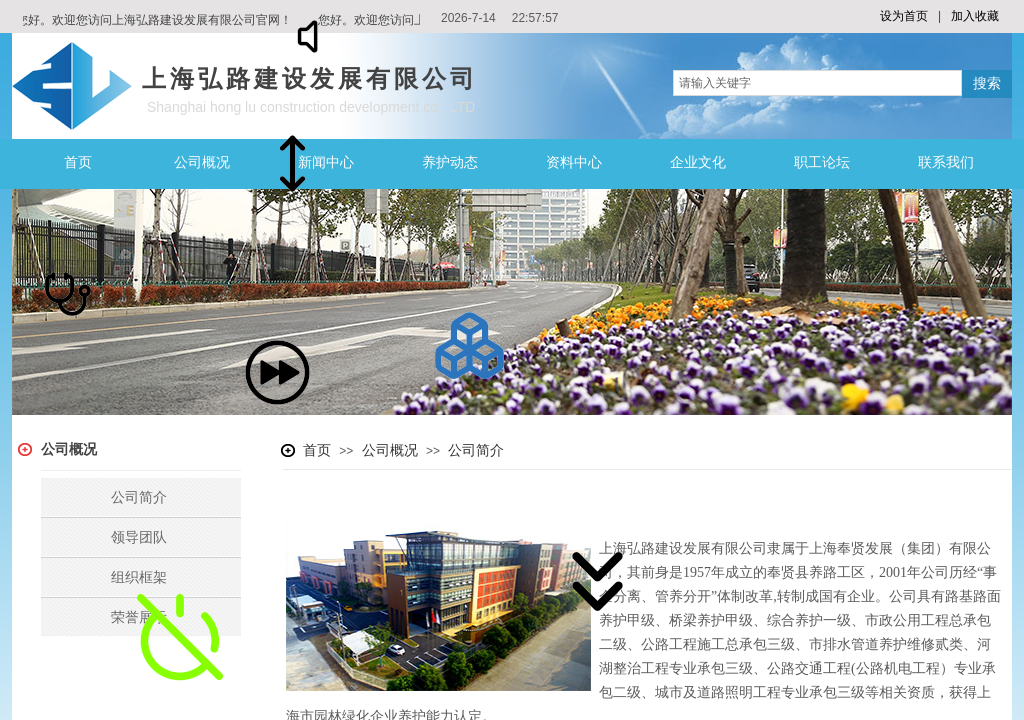 The width and height of the screenshot is (1024, 720). I want to click on access health or medical features, so click(68, 295).